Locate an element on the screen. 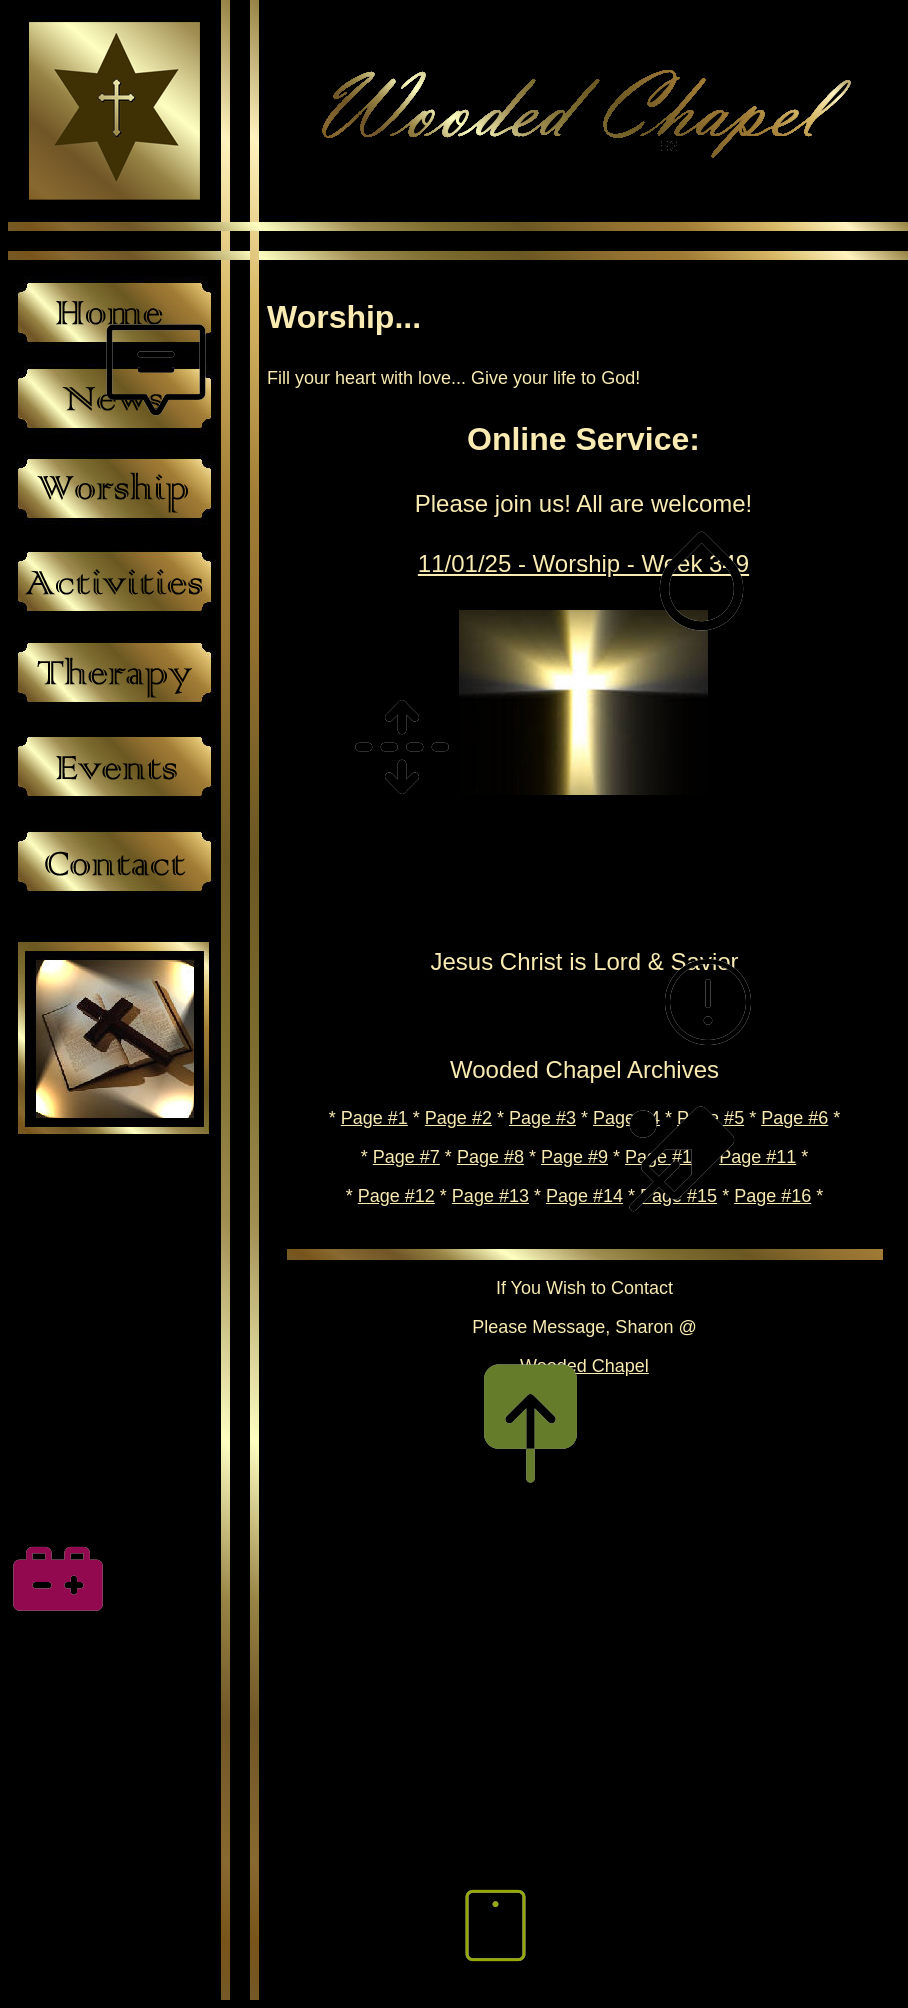 Image resolution: width=908 pixels, height=2008 pixels. adjust humidity or water settings is located at coordinates (701, 579).